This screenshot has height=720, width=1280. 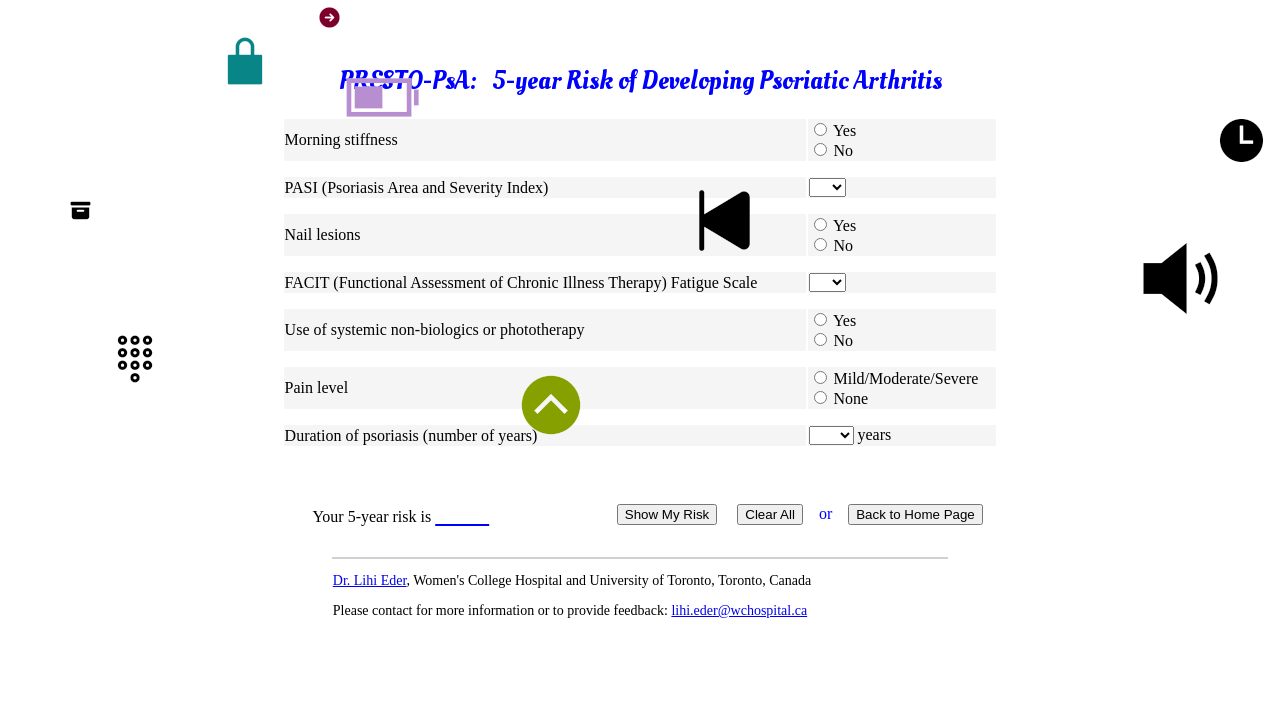 I want to click on adjust audio volume to medium level, so click(x=1180, y=278).